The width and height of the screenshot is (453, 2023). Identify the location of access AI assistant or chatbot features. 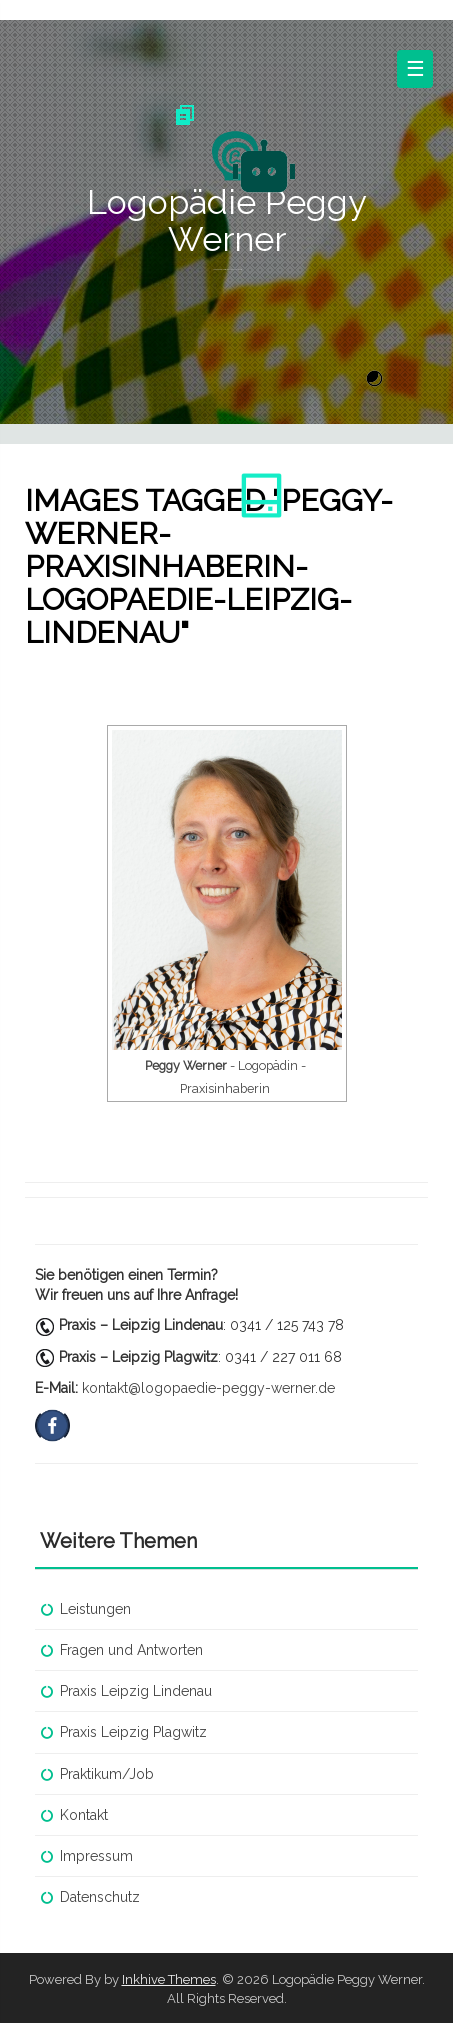
(264, 169).